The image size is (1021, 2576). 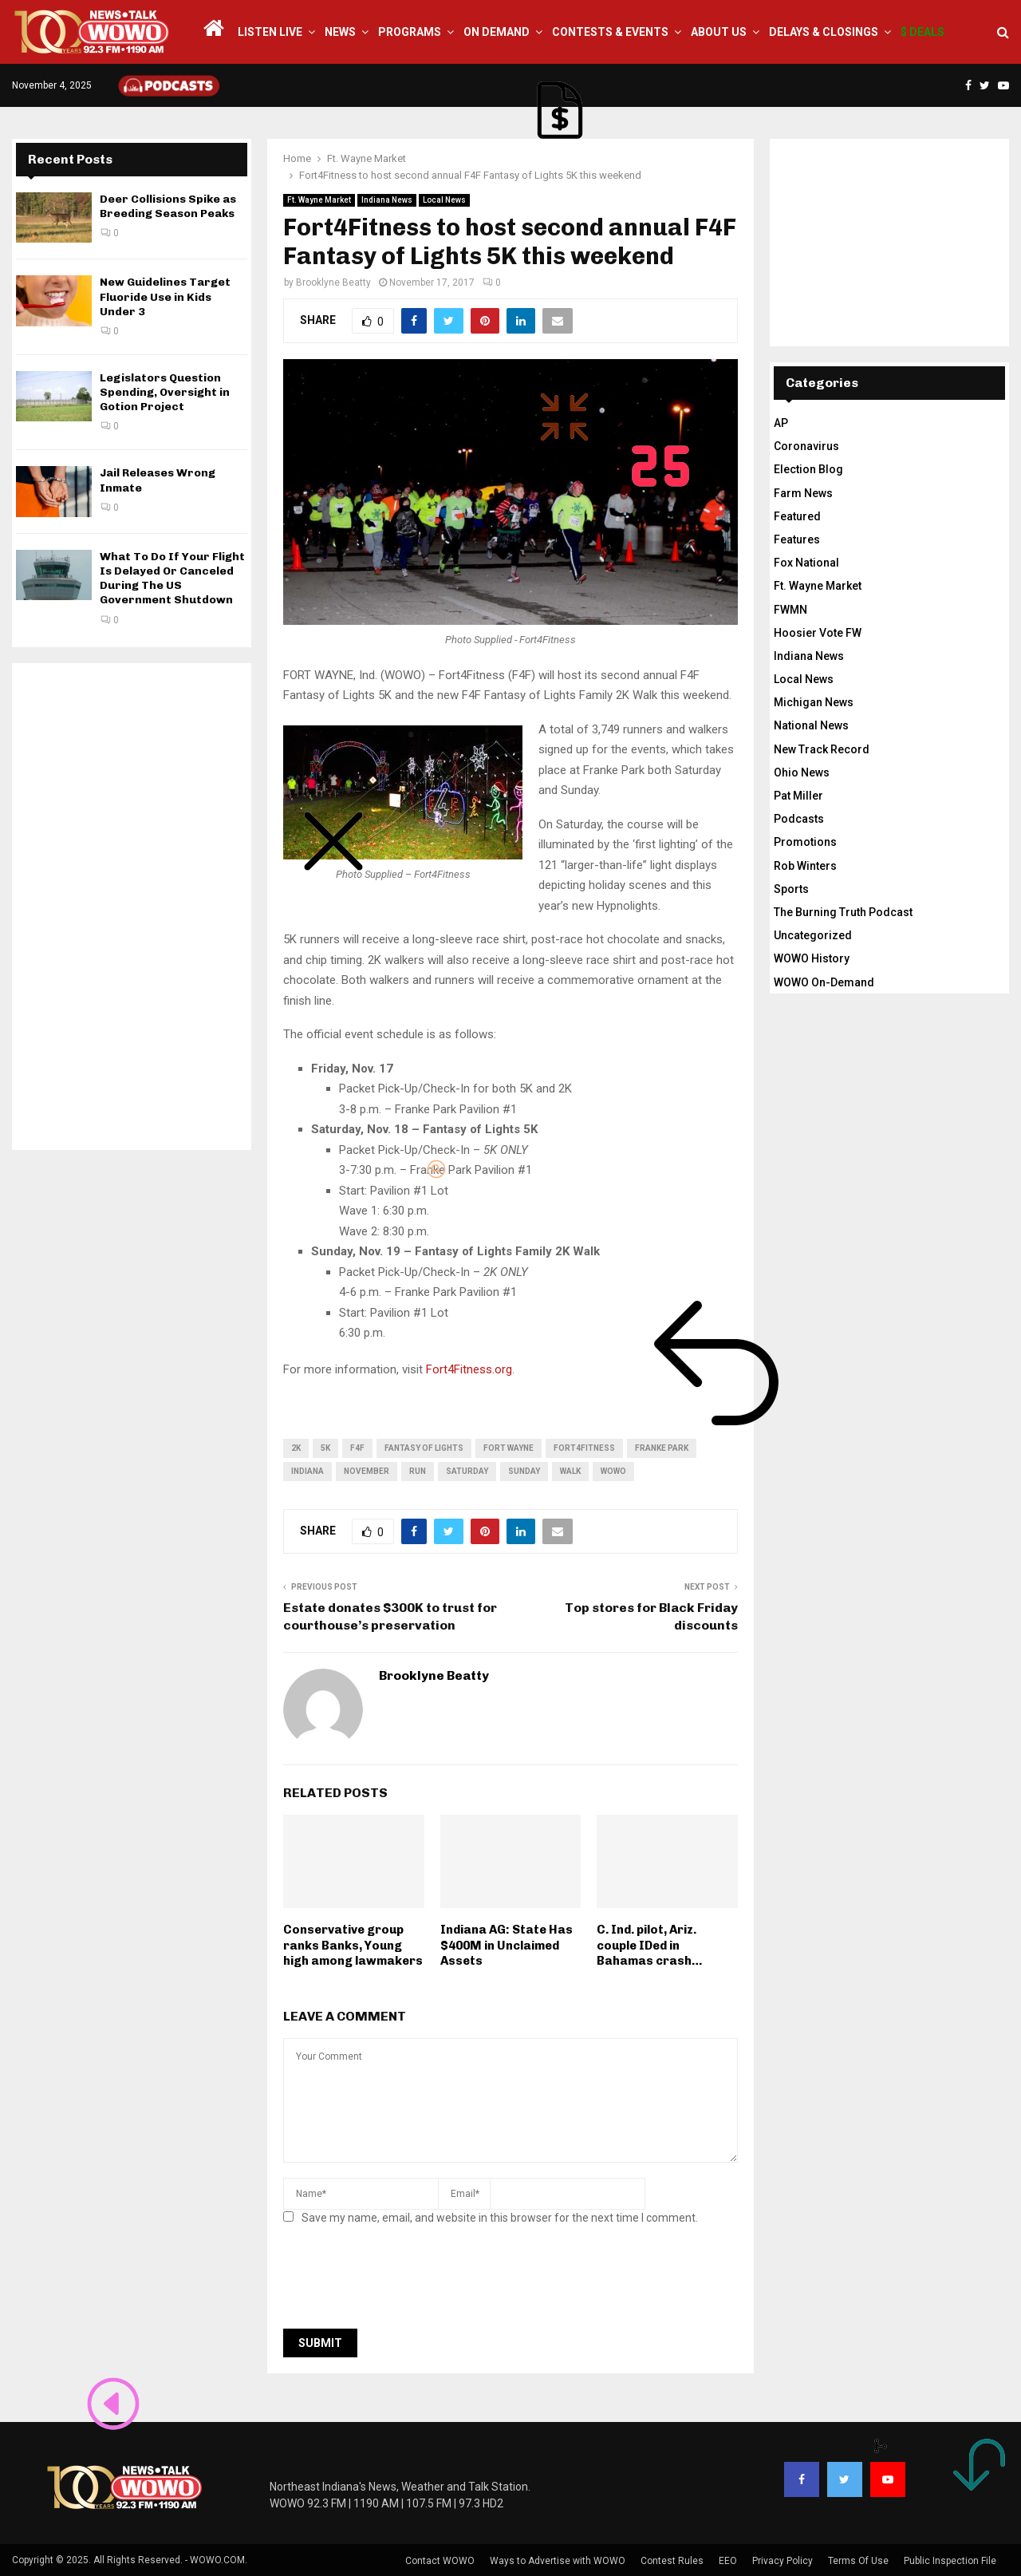 I want to click on go back to the previous screen, so click(x=113, y=2404).